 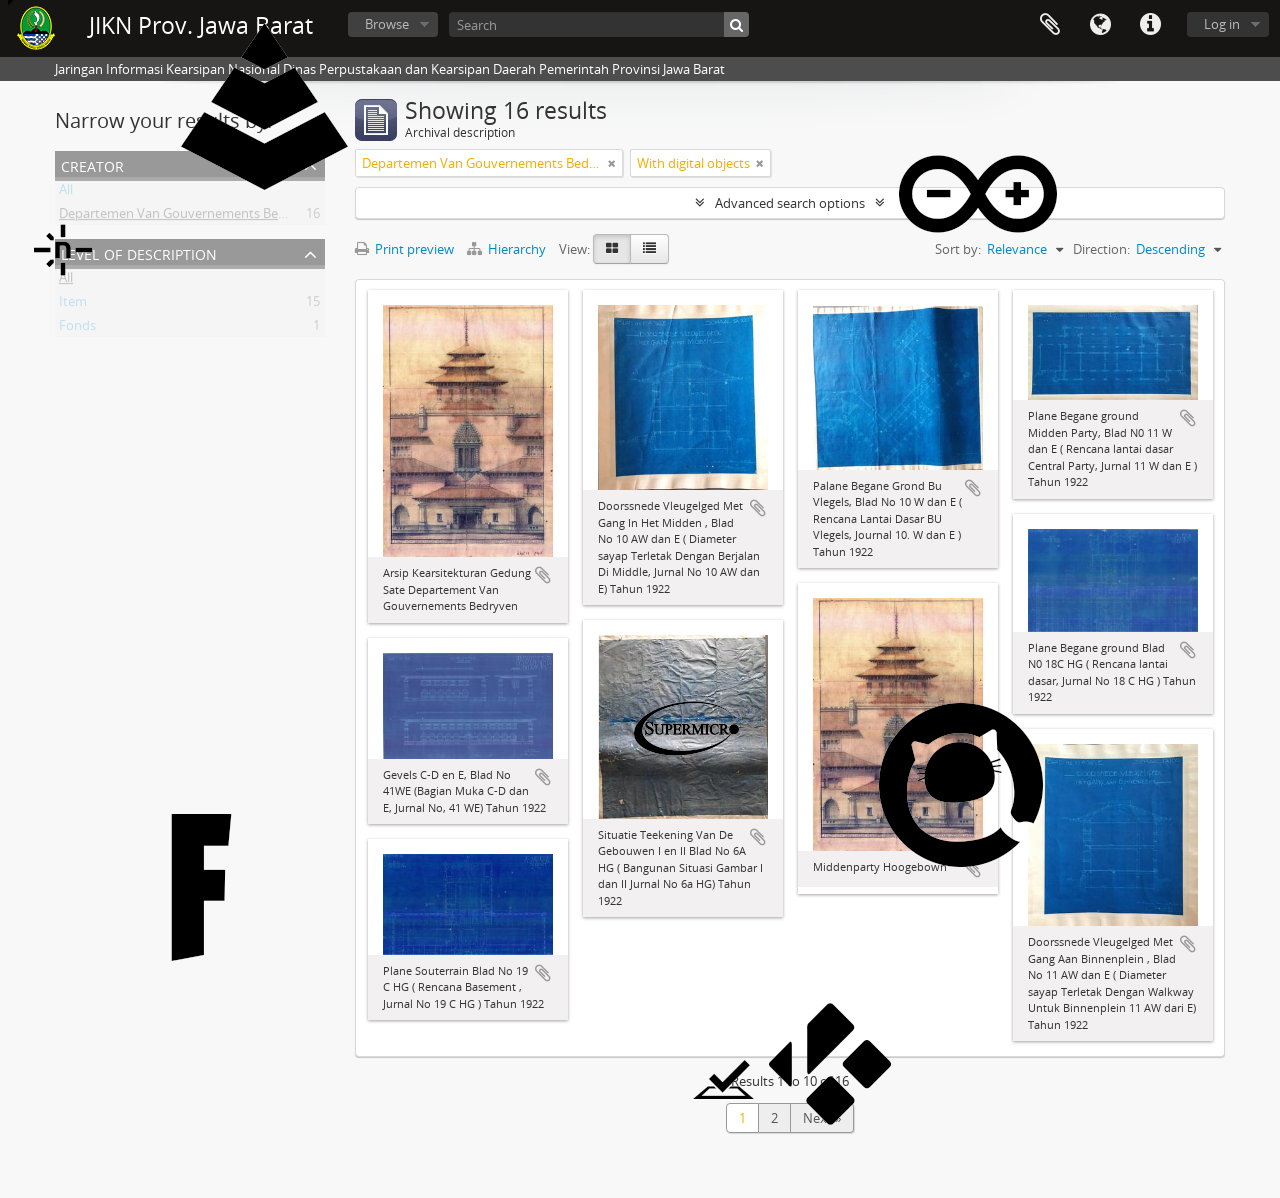 I want to click on launch fortnite game, so click(x=201, y=887).